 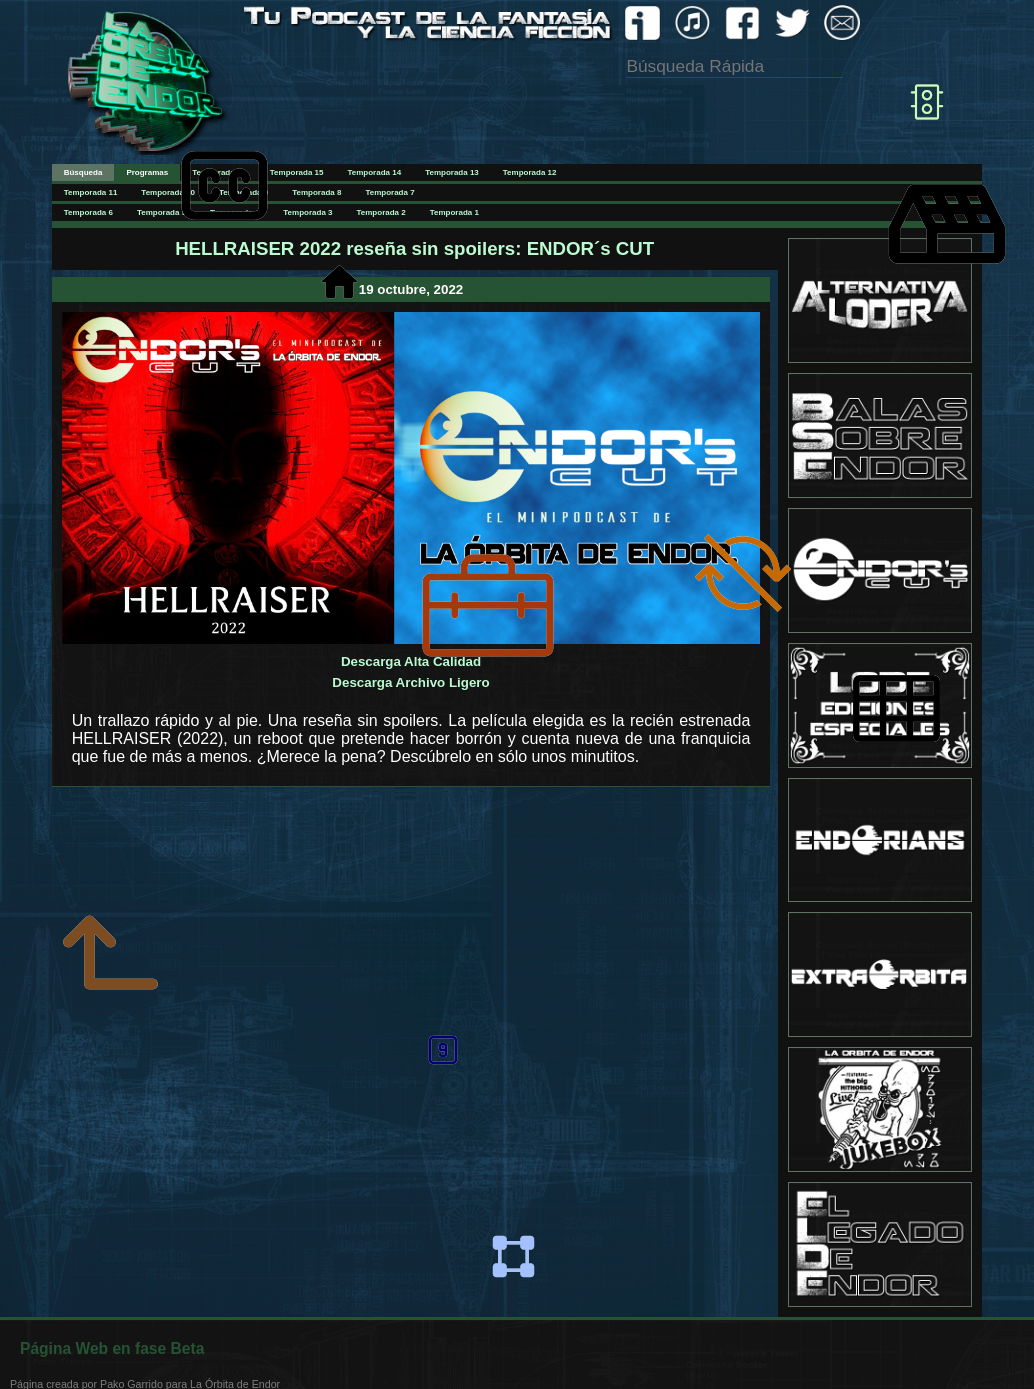 What do you see at coordinates (488, 610) in the screenshot?
I see `access tools and utilities` at bounding box center [488, 610].